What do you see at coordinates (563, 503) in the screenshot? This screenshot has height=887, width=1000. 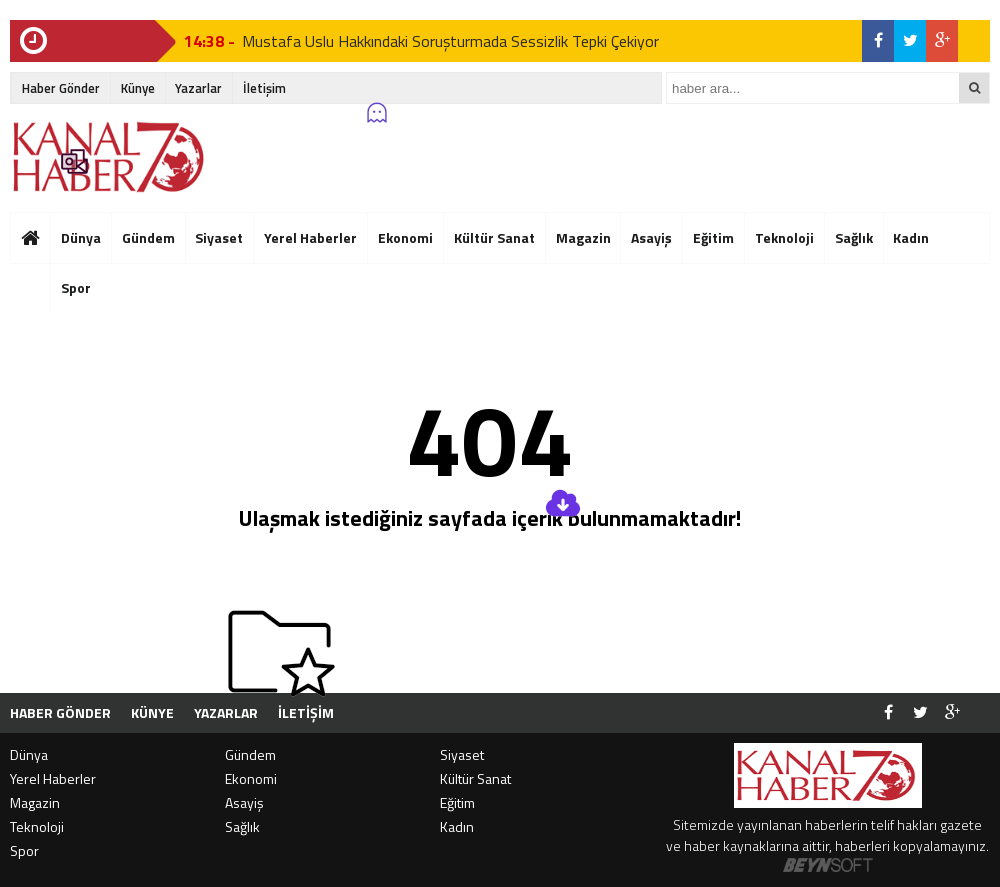 I see `download file from cloud storage` at bounding box center [563, 503].